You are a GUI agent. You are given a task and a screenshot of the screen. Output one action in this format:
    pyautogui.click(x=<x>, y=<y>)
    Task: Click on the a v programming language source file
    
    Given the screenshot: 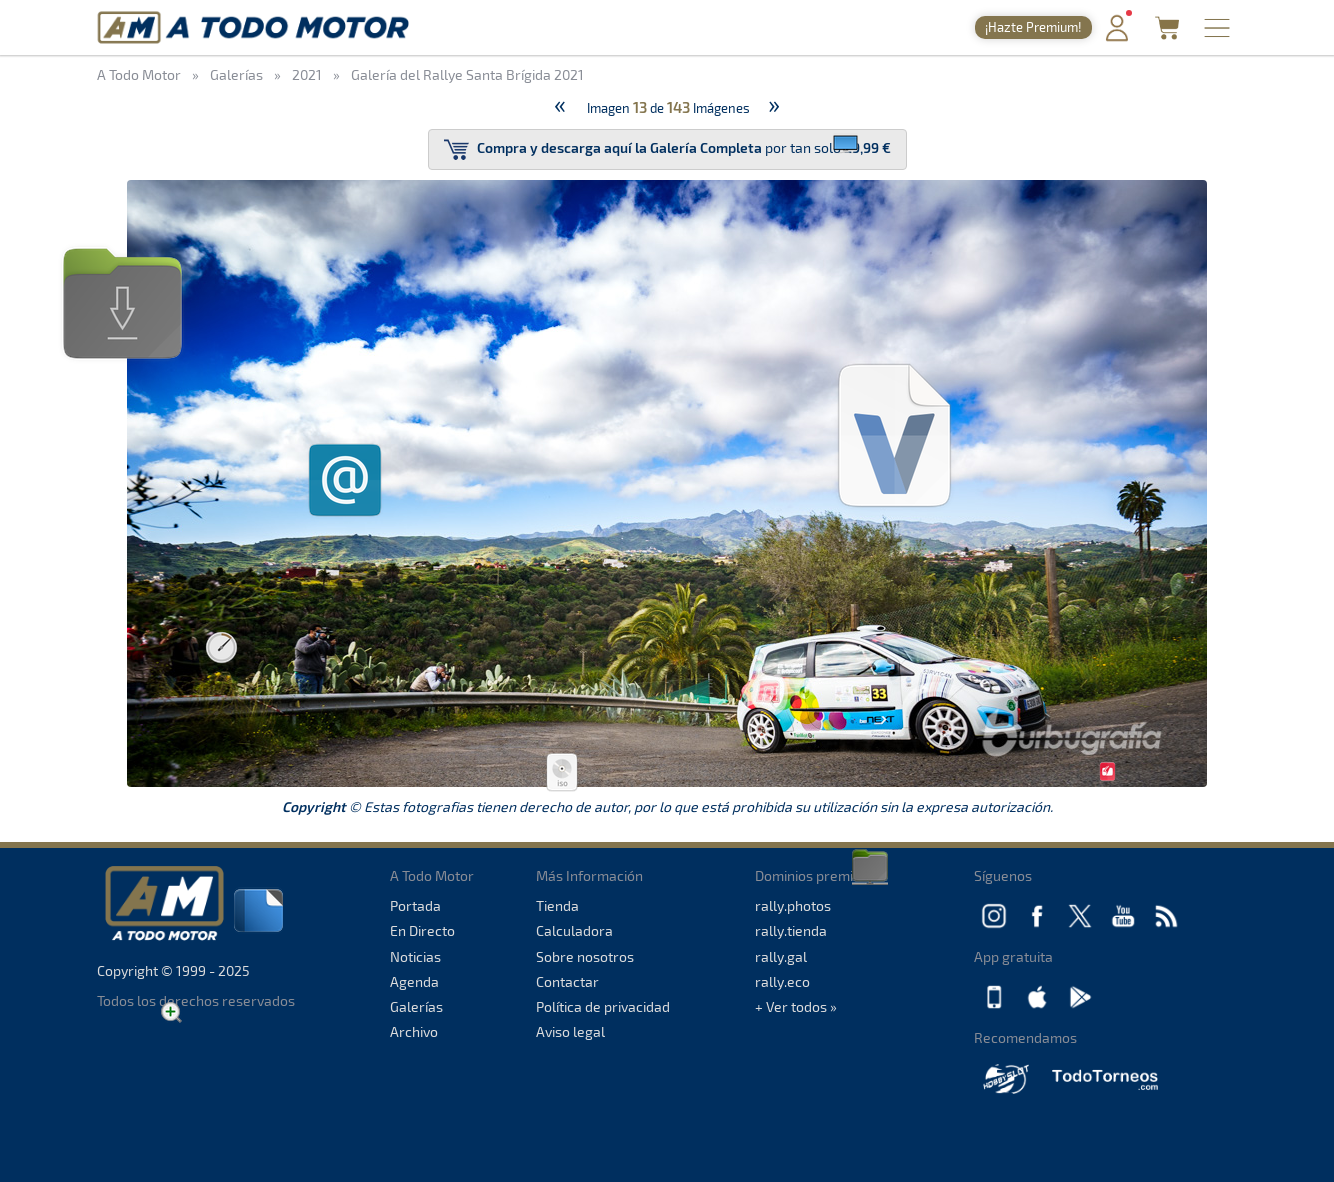 What is the action you would take?
    pyautogui.click(x=894, y=435)
    